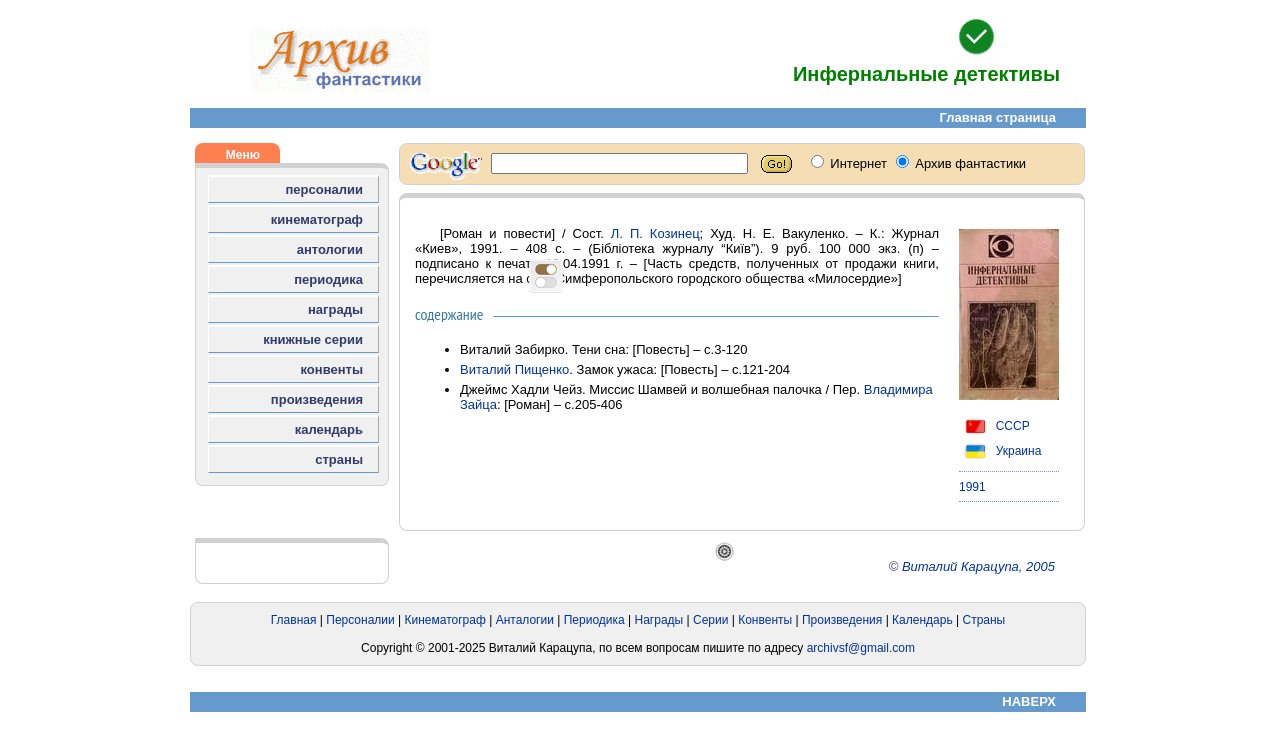 The height and width of the screenshot is (735, 1280). I want to click on indicates file is synced and shared successfully, so click(976, 36).